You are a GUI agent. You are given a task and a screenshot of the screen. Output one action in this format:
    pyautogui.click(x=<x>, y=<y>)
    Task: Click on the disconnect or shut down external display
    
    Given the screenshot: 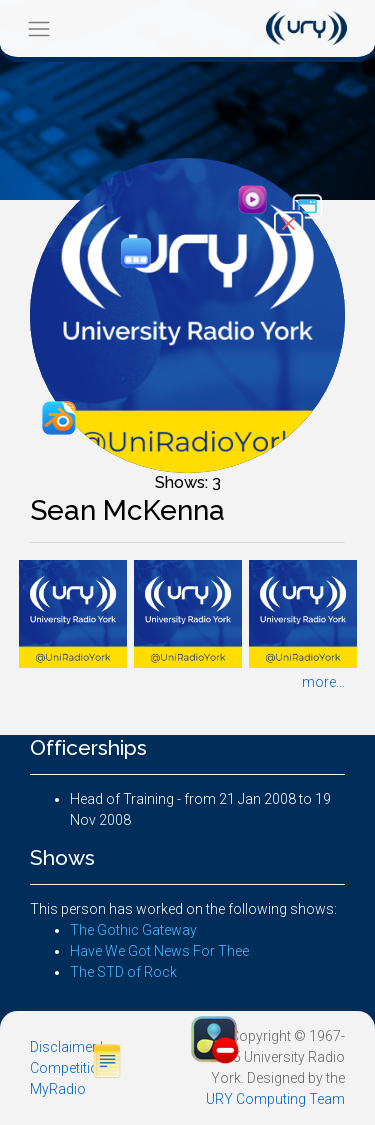 What is the action you would take?
    pyautogui.click(x=298, y=215)
    